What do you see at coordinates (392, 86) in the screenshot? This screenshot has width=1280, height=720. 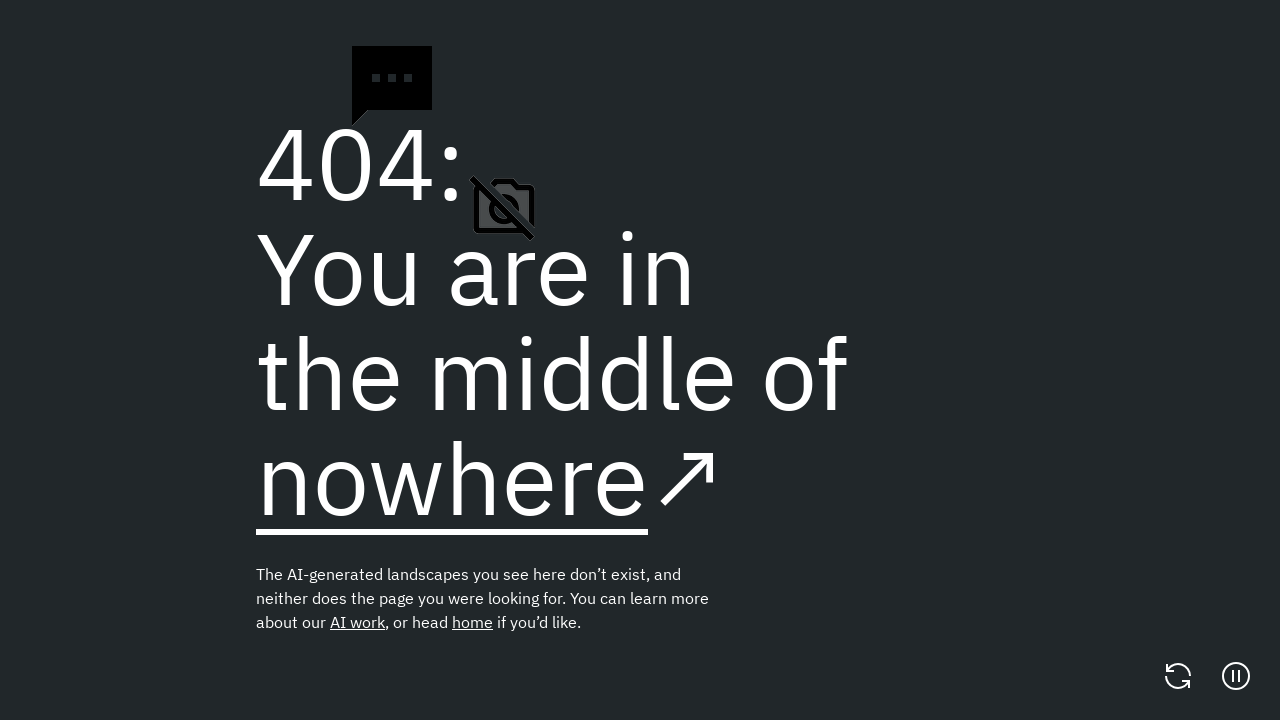 I see `view text messages` at bounding box center [392, 86].